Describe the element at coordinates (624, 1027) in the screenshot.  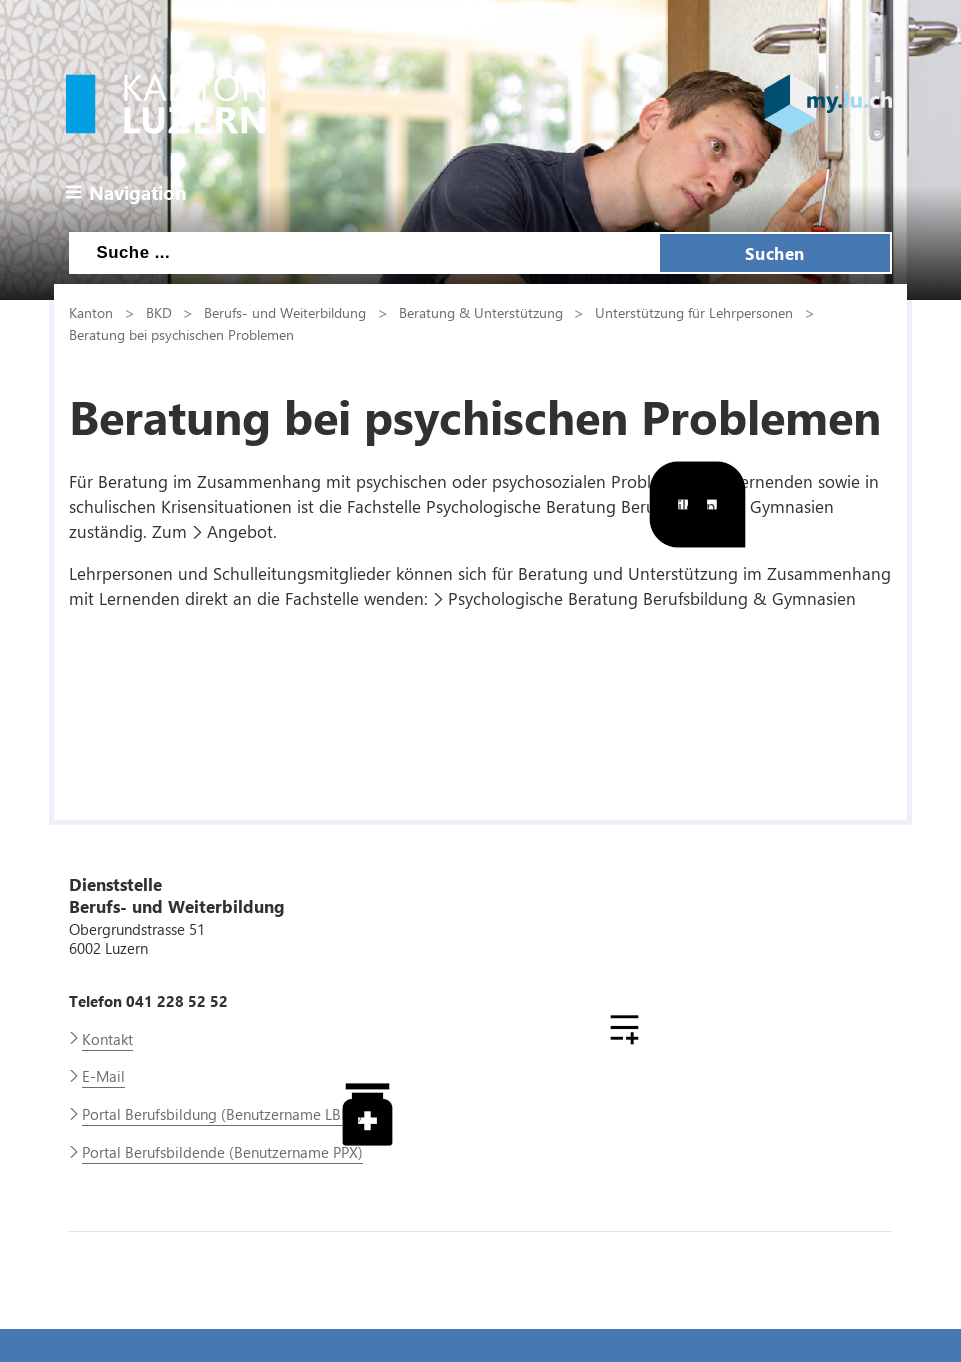
I see `add a new menu item` at that location.